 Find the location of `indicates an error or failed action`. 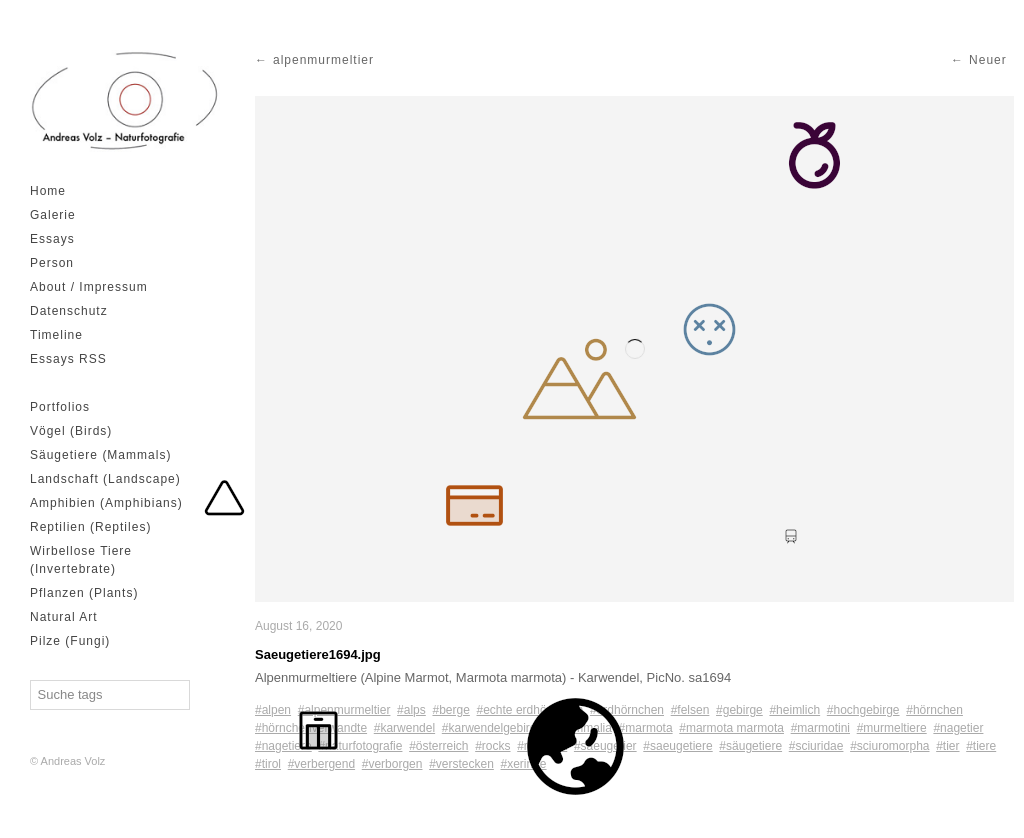

indicates an error or failed action is located at coordinates (709, 329).